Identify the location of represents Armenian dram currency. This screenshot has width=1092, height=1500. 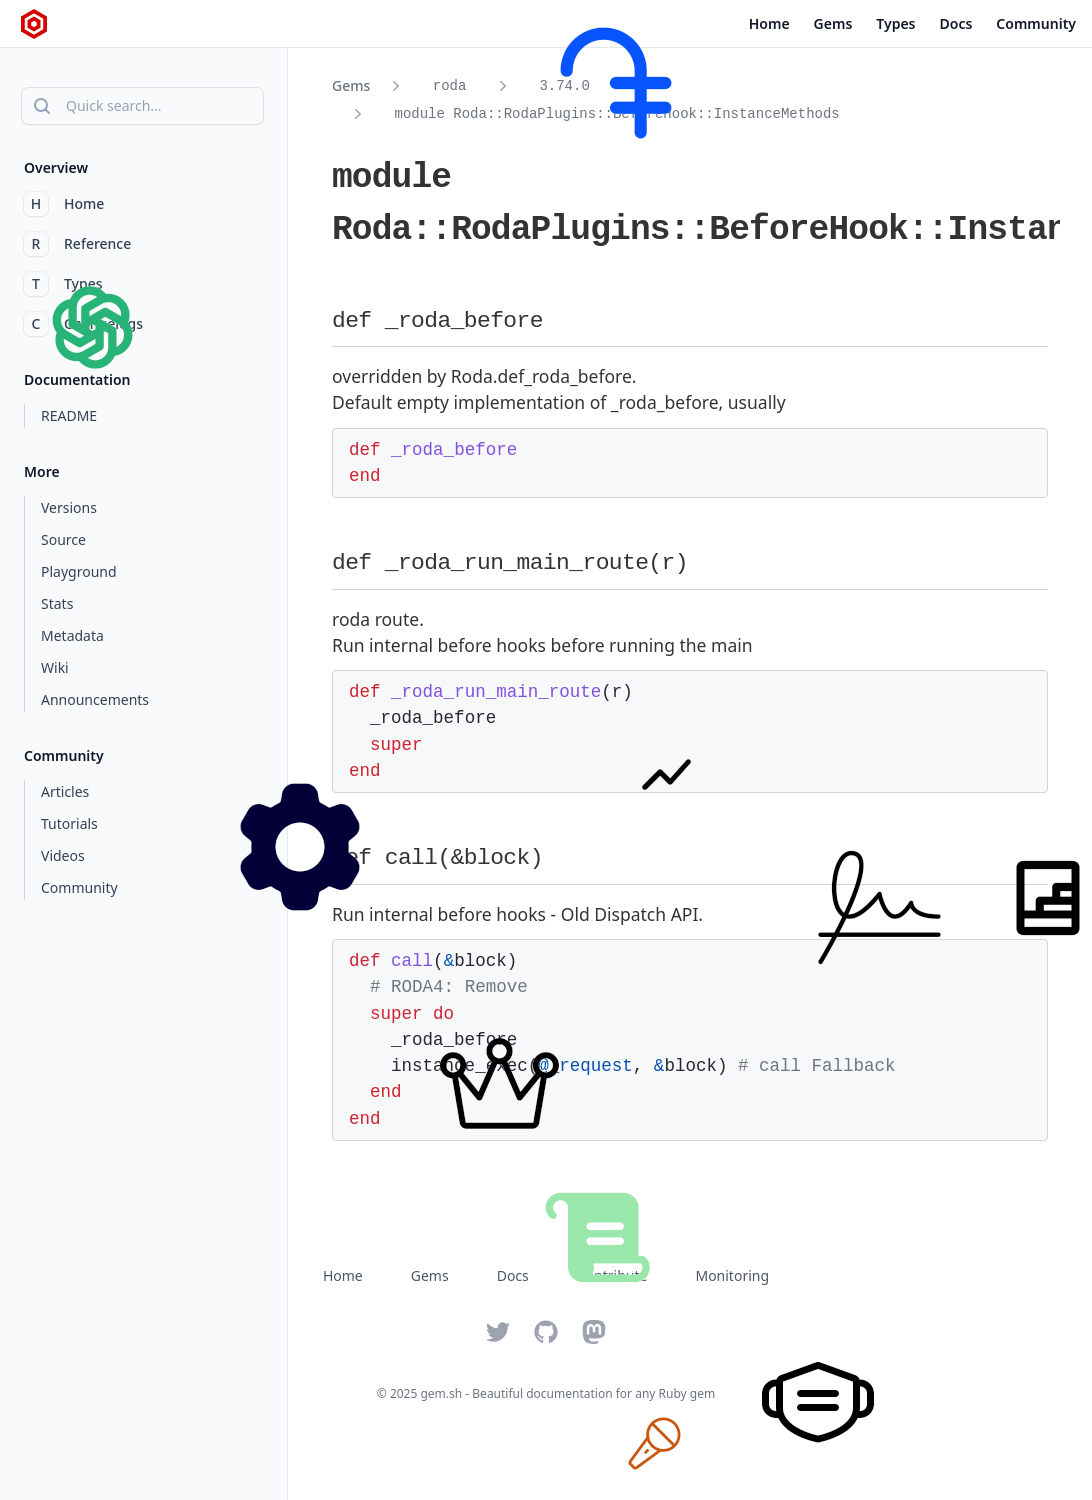
(616, 83).